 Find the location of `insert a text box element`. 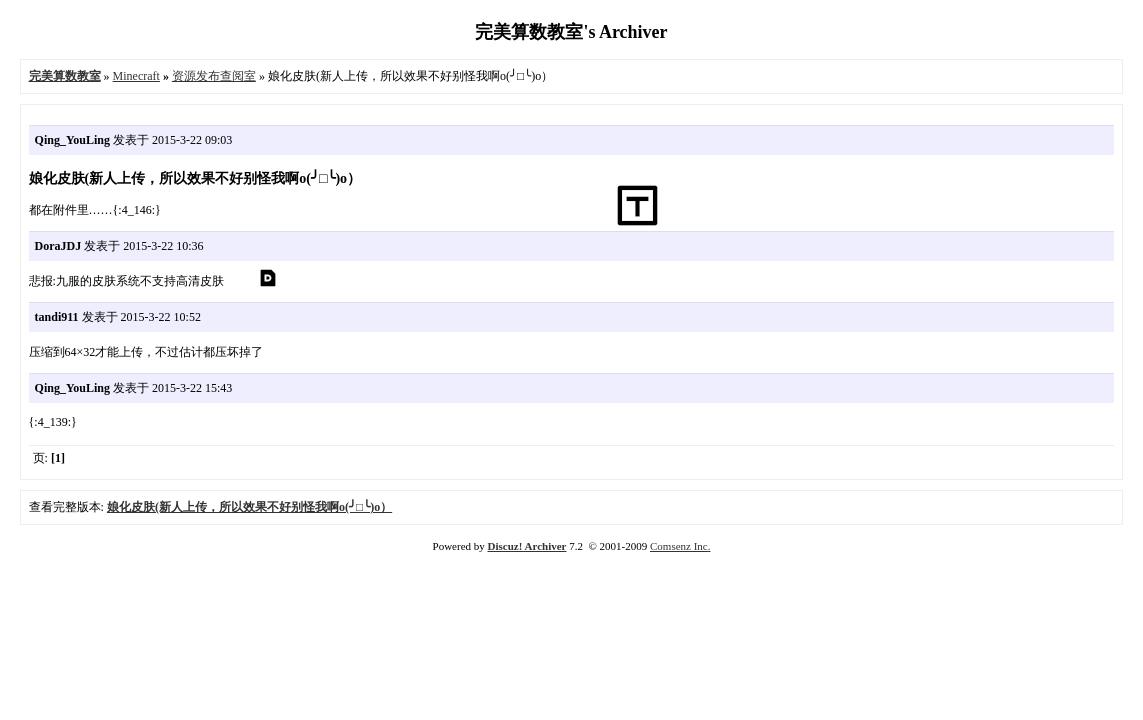

insert a text box element is located at coordinates (637, 205).